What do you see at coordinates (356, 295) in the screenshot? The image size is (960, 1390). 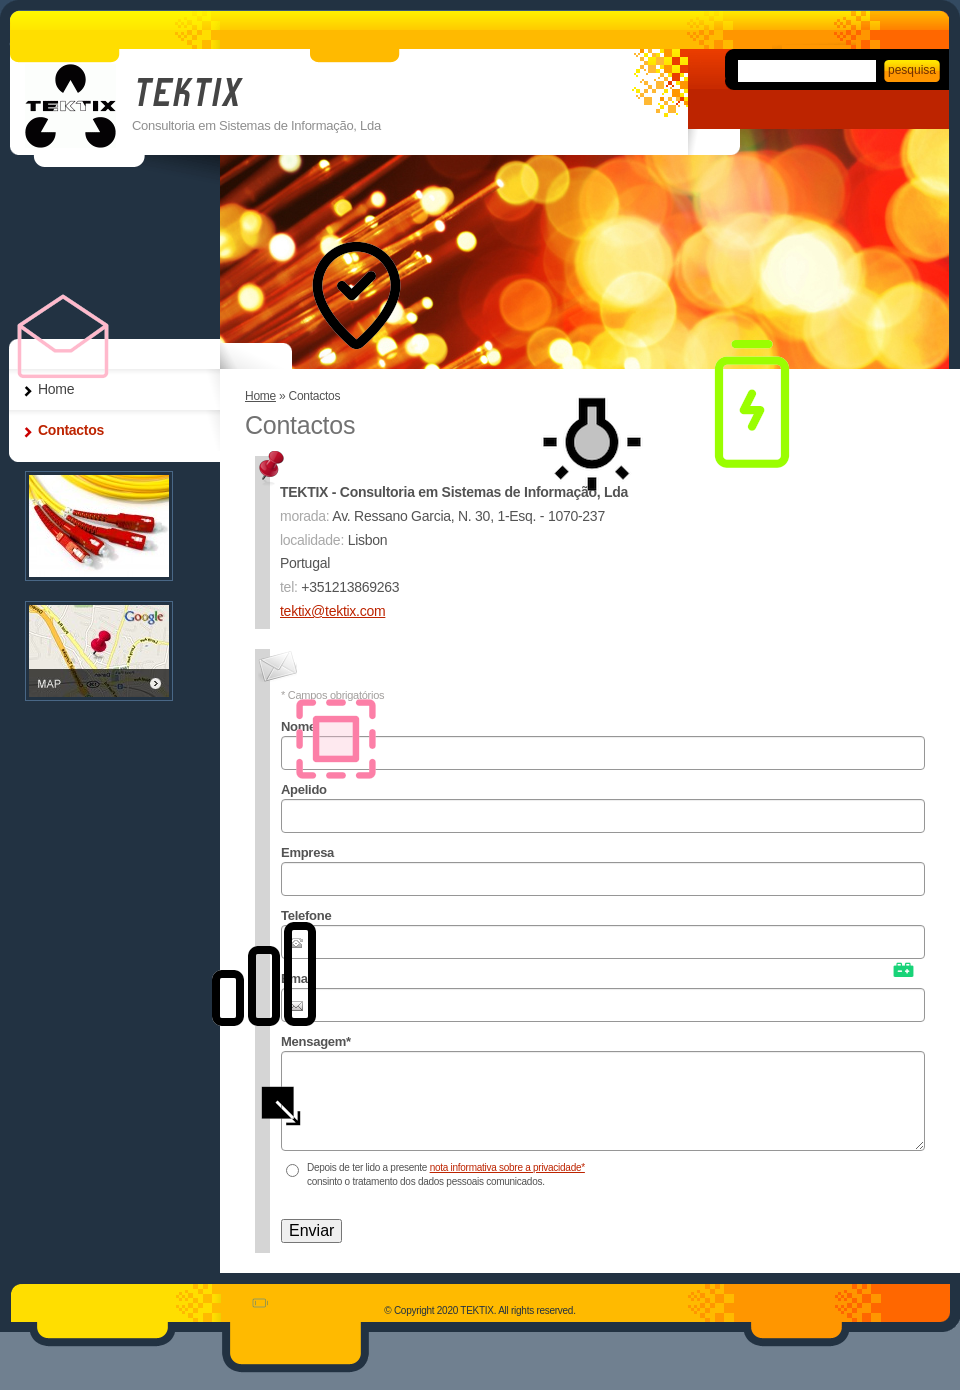 I see `confirmed or verified location` at bounding box center [356, 295].